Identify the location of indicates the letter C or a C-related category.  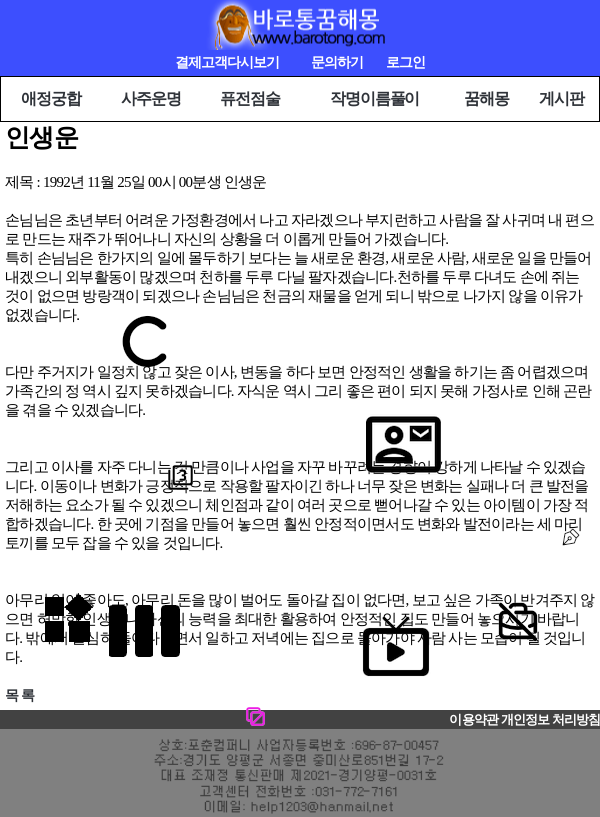
(144, 341).